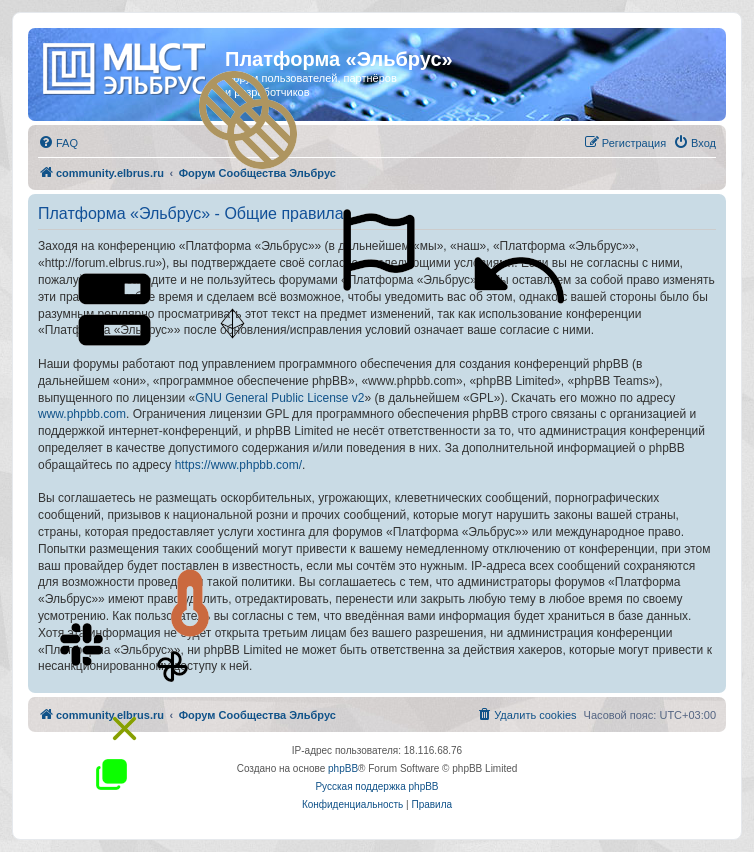 The image size is (754, 852). Describe the element at coordinates (248, 120) in the screenshot. I see `merge or combine selected elements` at that location.